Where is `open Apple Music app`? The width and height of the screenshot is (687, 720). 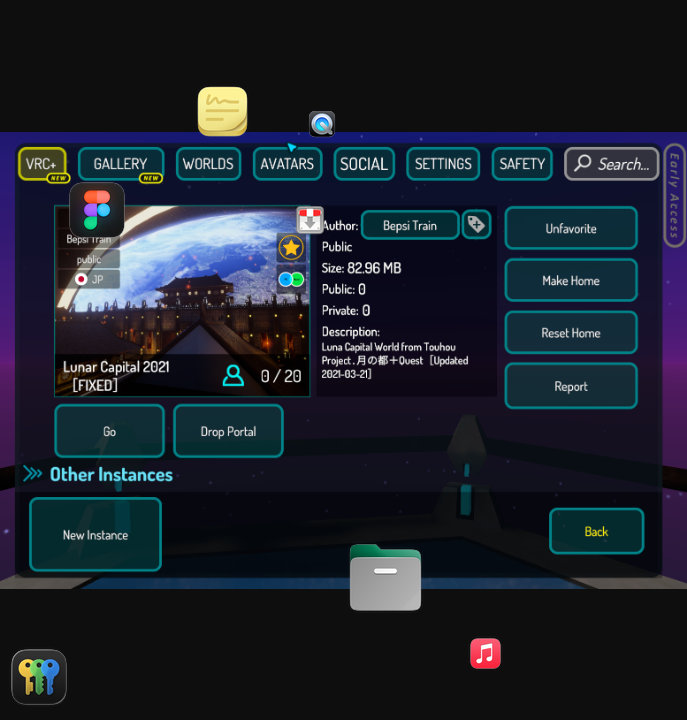 open Apple Music app is located at coordinates (485, 653).